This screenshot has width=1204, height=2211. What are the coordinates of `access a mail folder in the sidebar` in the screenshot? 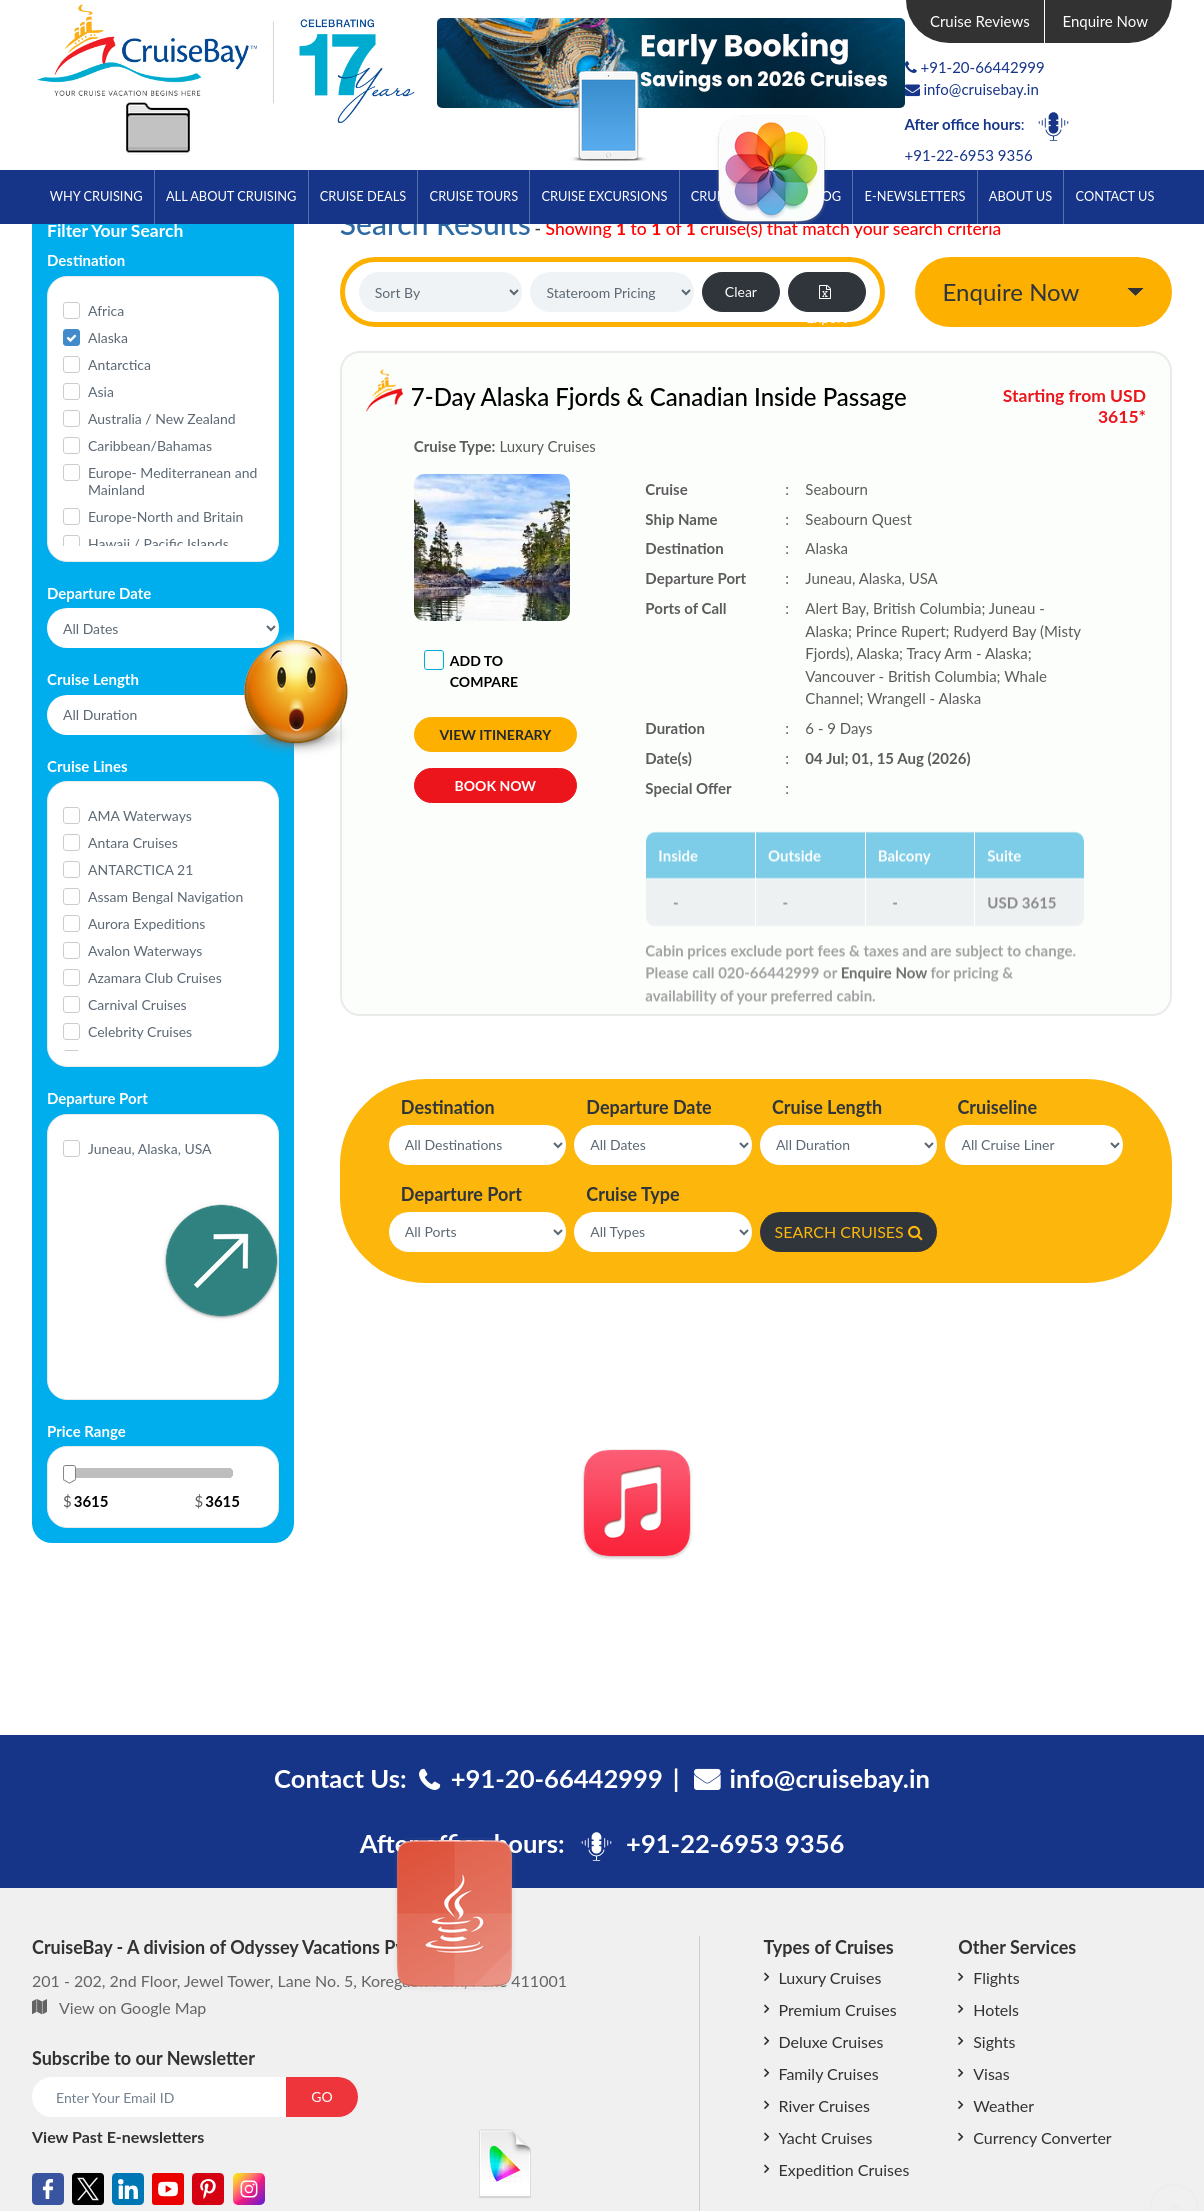 It's located at (158, 127).